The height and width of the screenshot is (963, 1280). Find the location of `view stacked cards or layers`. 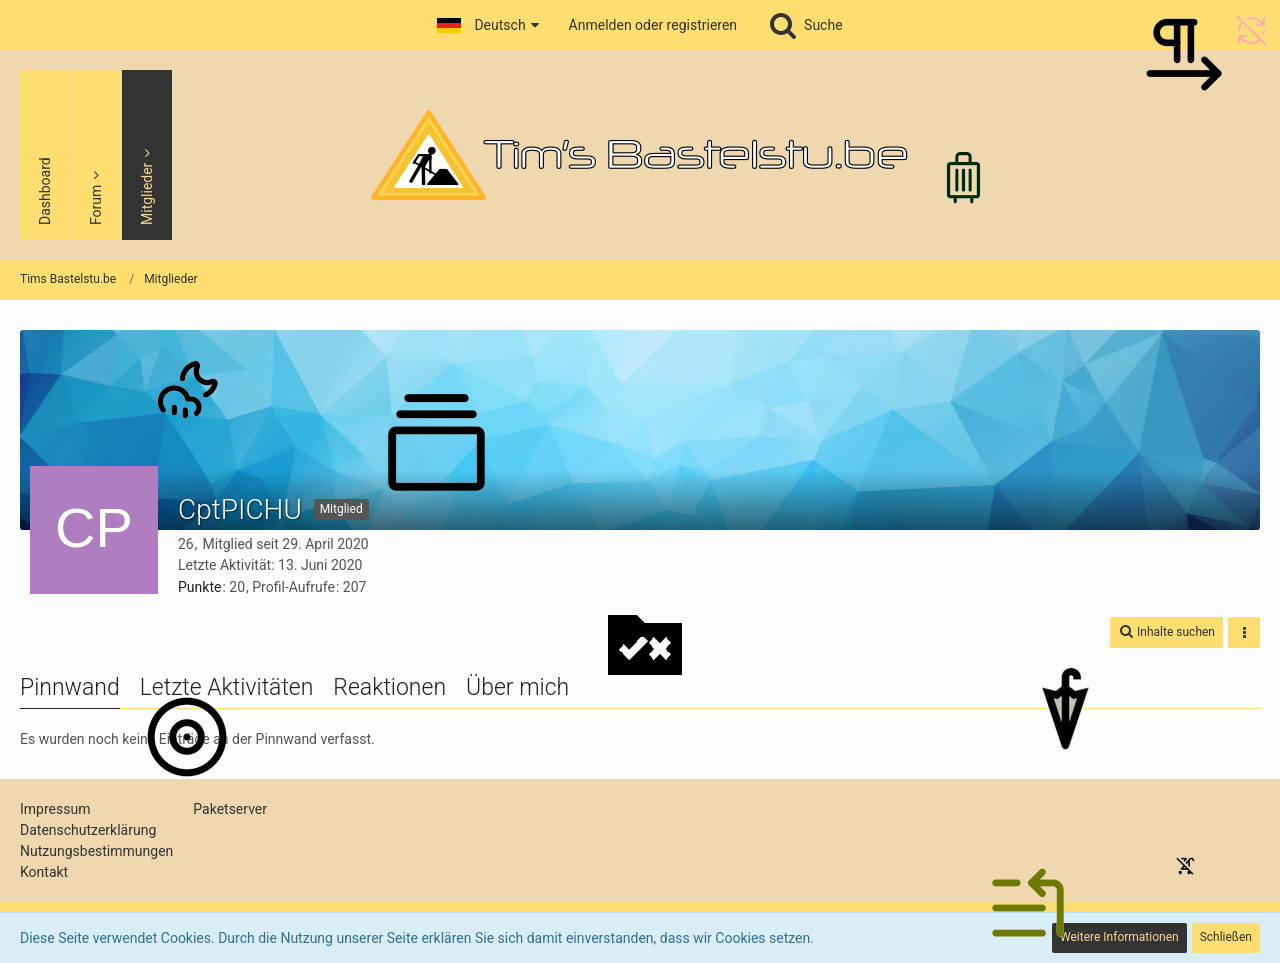

view stacked cards or layers is located at coordinates (436, 446).